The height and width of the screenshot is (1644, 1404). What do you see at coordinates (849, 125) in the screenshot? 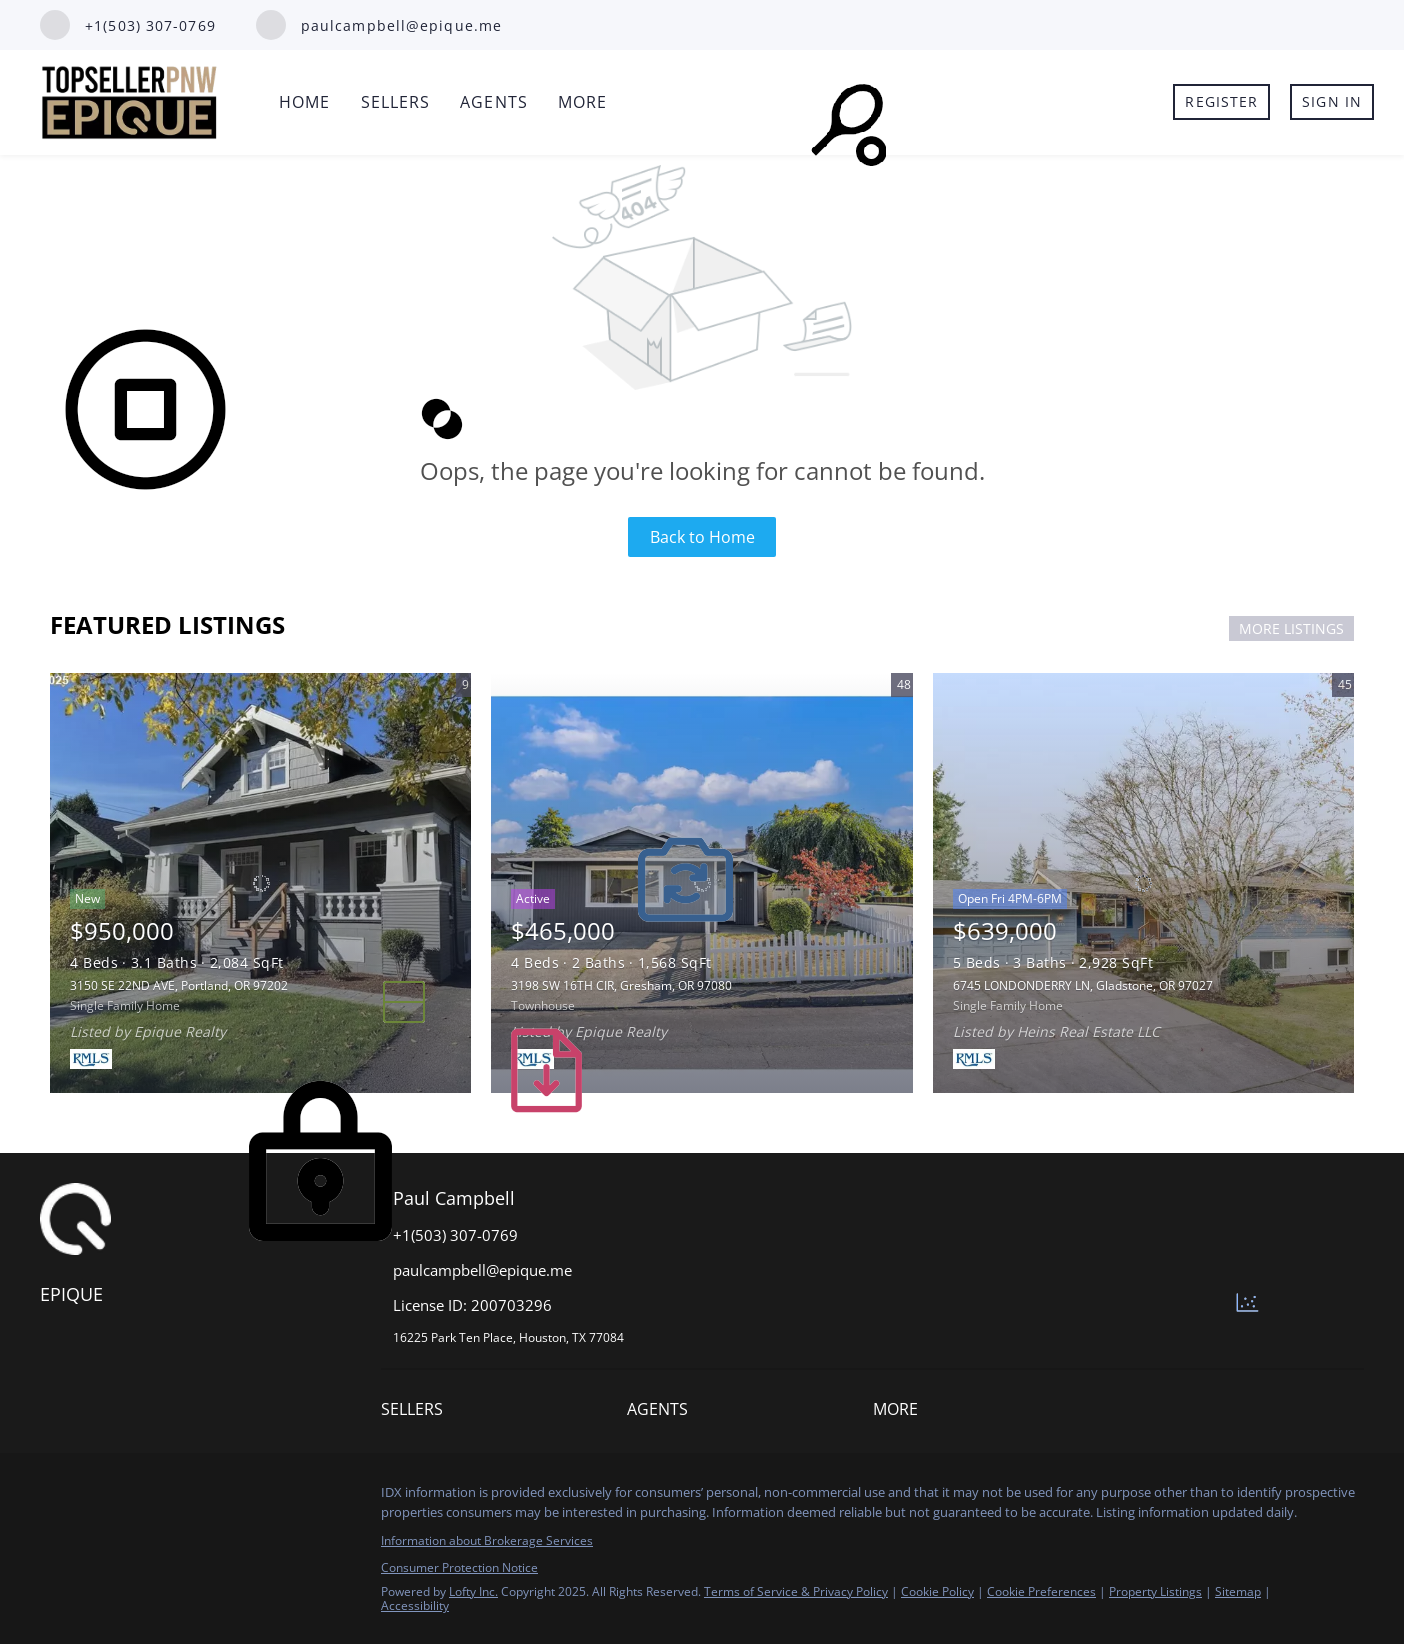
I see `access tennis or racket sports content` at bounding box center [849, 125].